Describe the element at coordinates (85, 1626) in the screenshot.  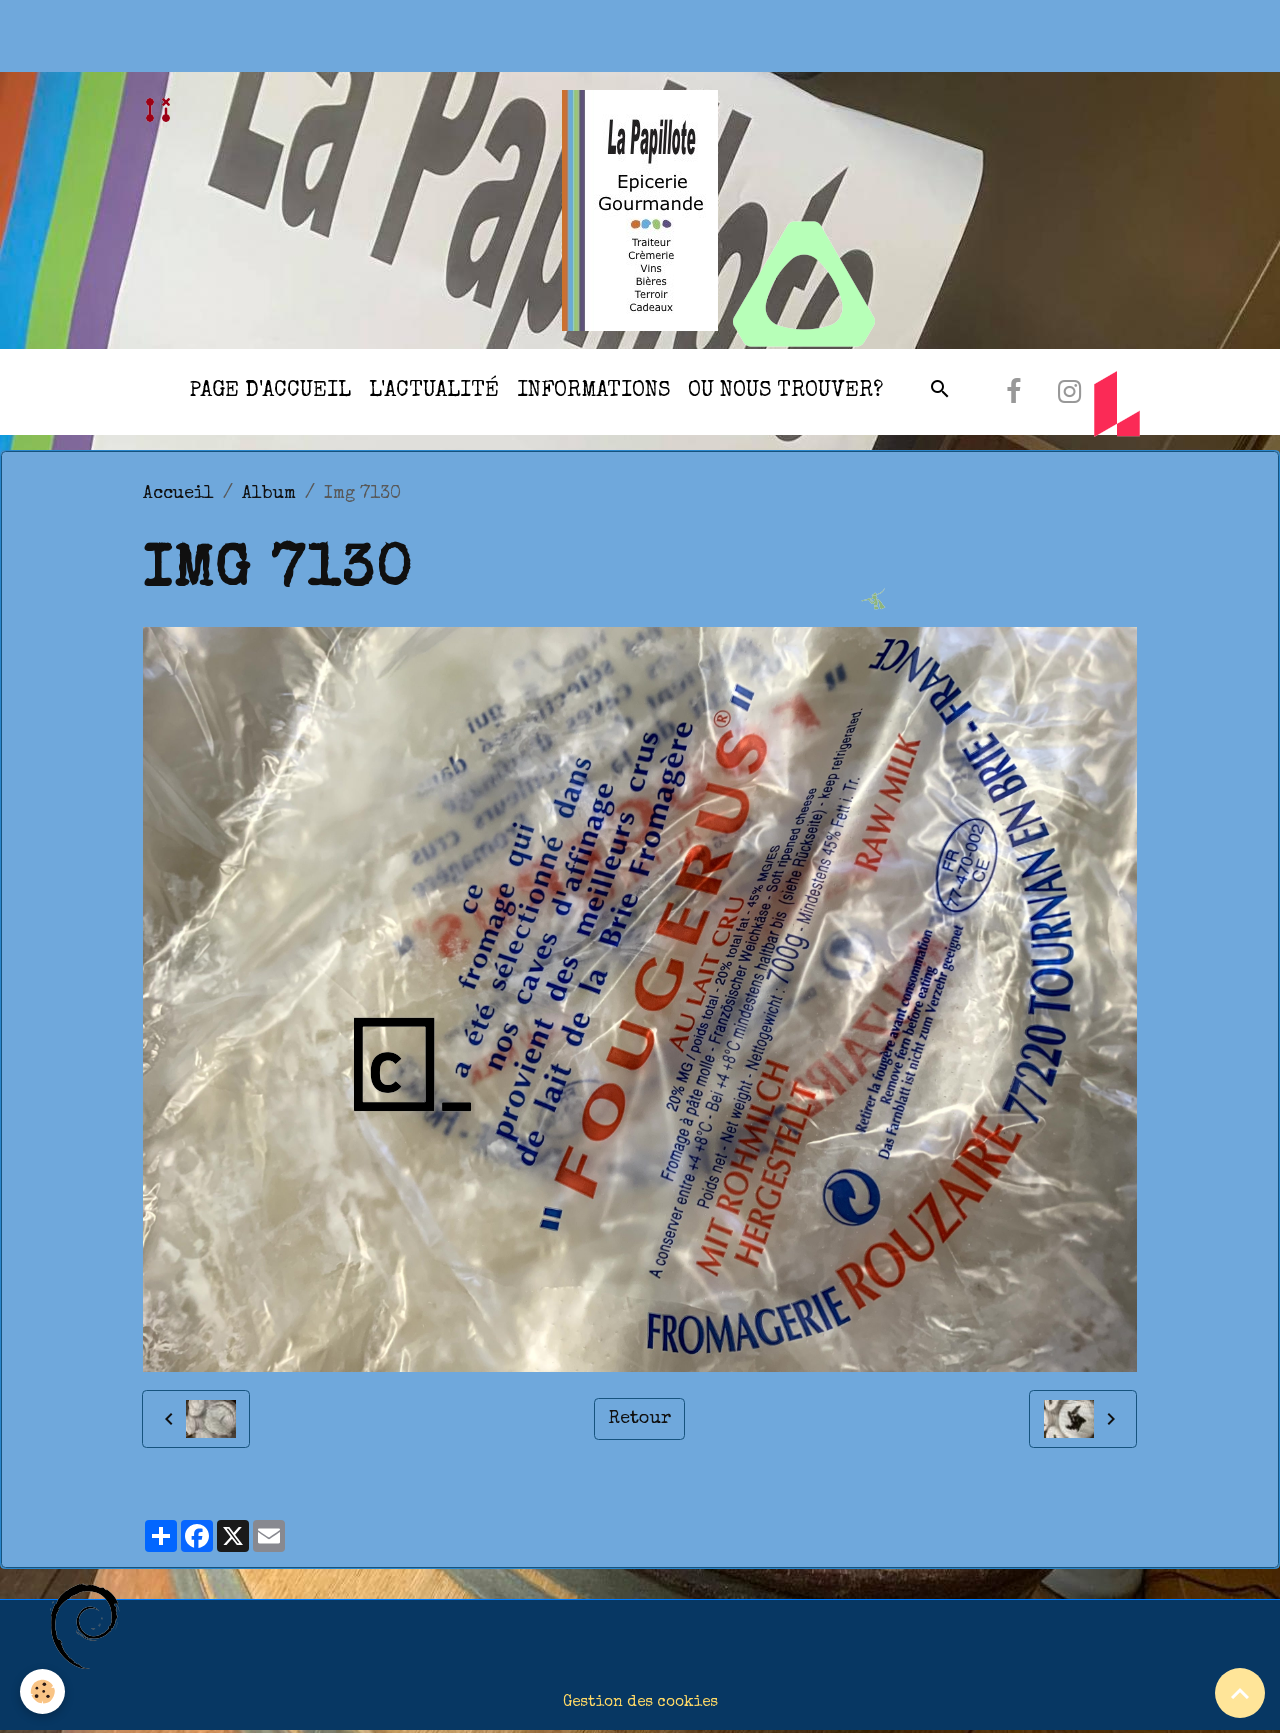
I see `debian linux operating system logo` at that location.